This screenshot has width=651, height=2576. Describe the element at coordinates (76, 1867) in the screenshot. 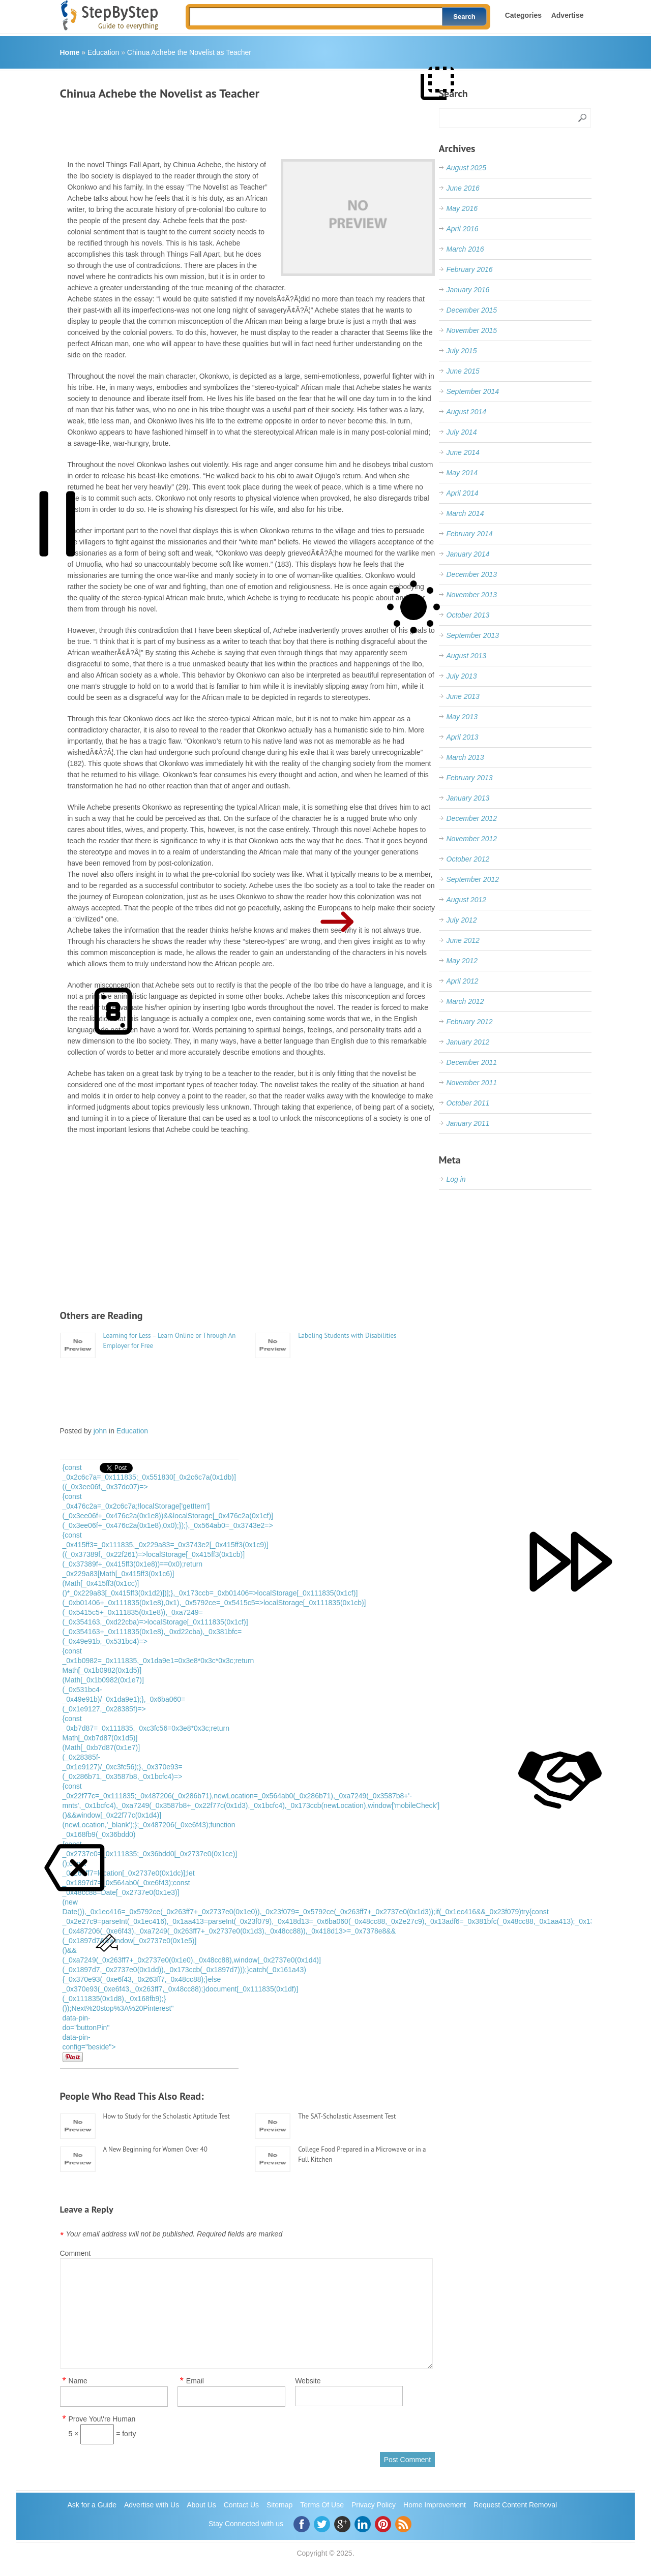

I see `delete the previous character` at that location.